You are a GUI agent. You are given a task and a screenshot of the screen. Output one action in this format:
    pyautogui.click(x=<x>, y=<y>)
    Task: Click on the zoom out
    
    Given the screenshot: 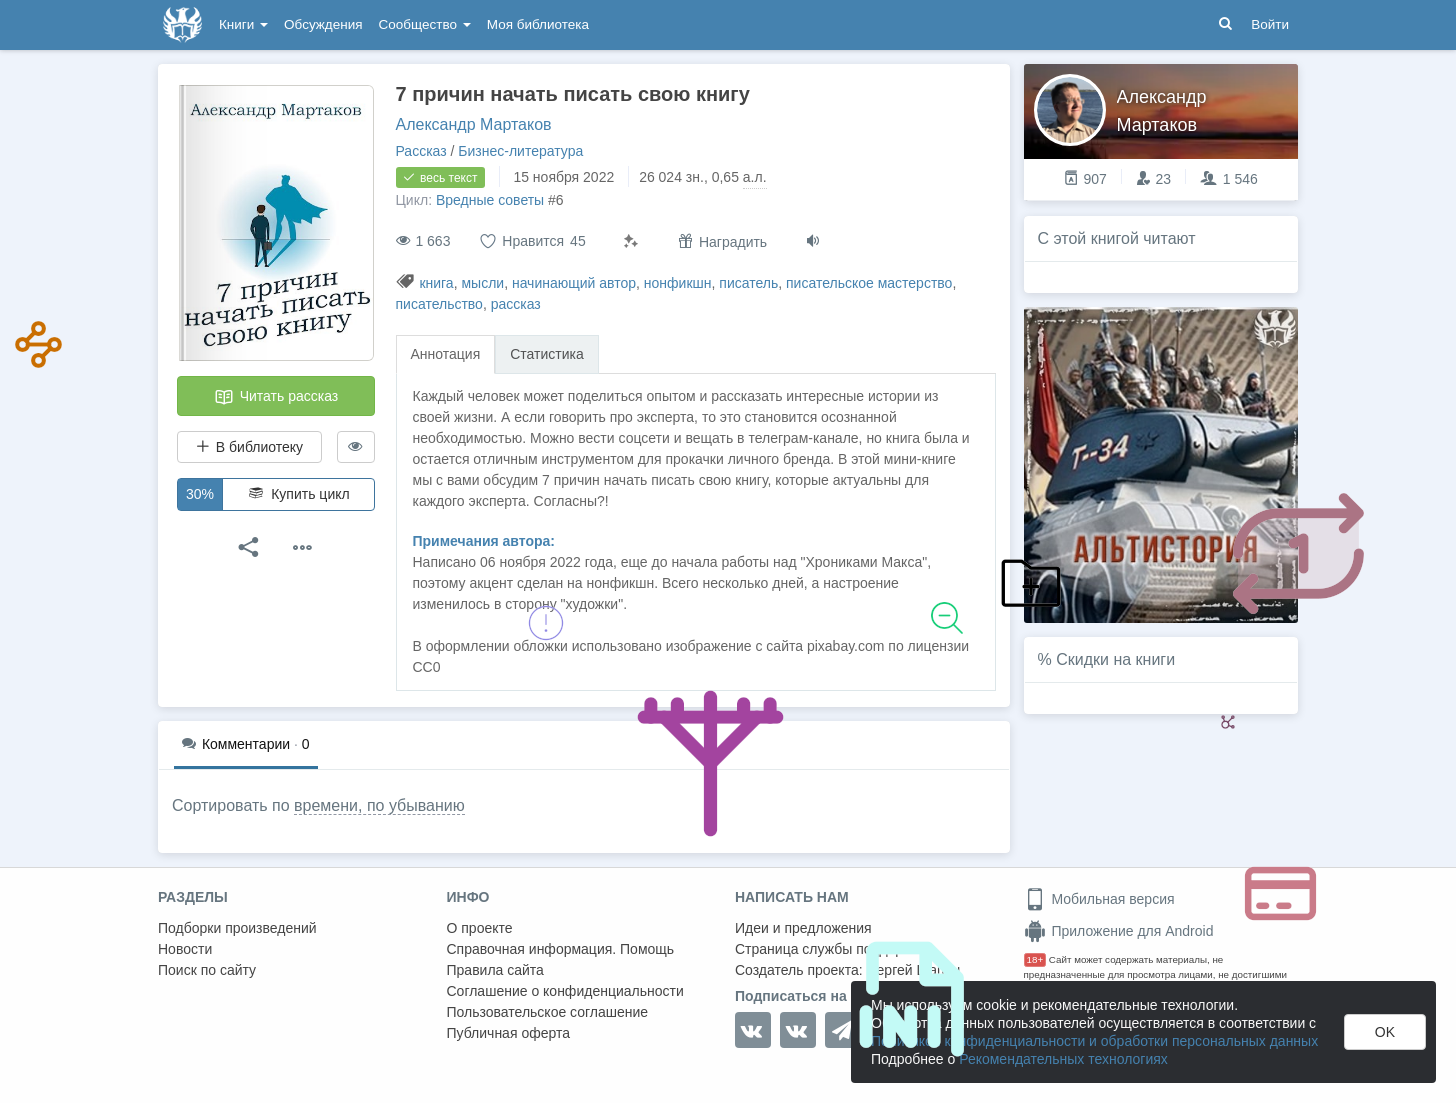 What is the action you would take?
    pyautogui.click(x=947, y=618)
    